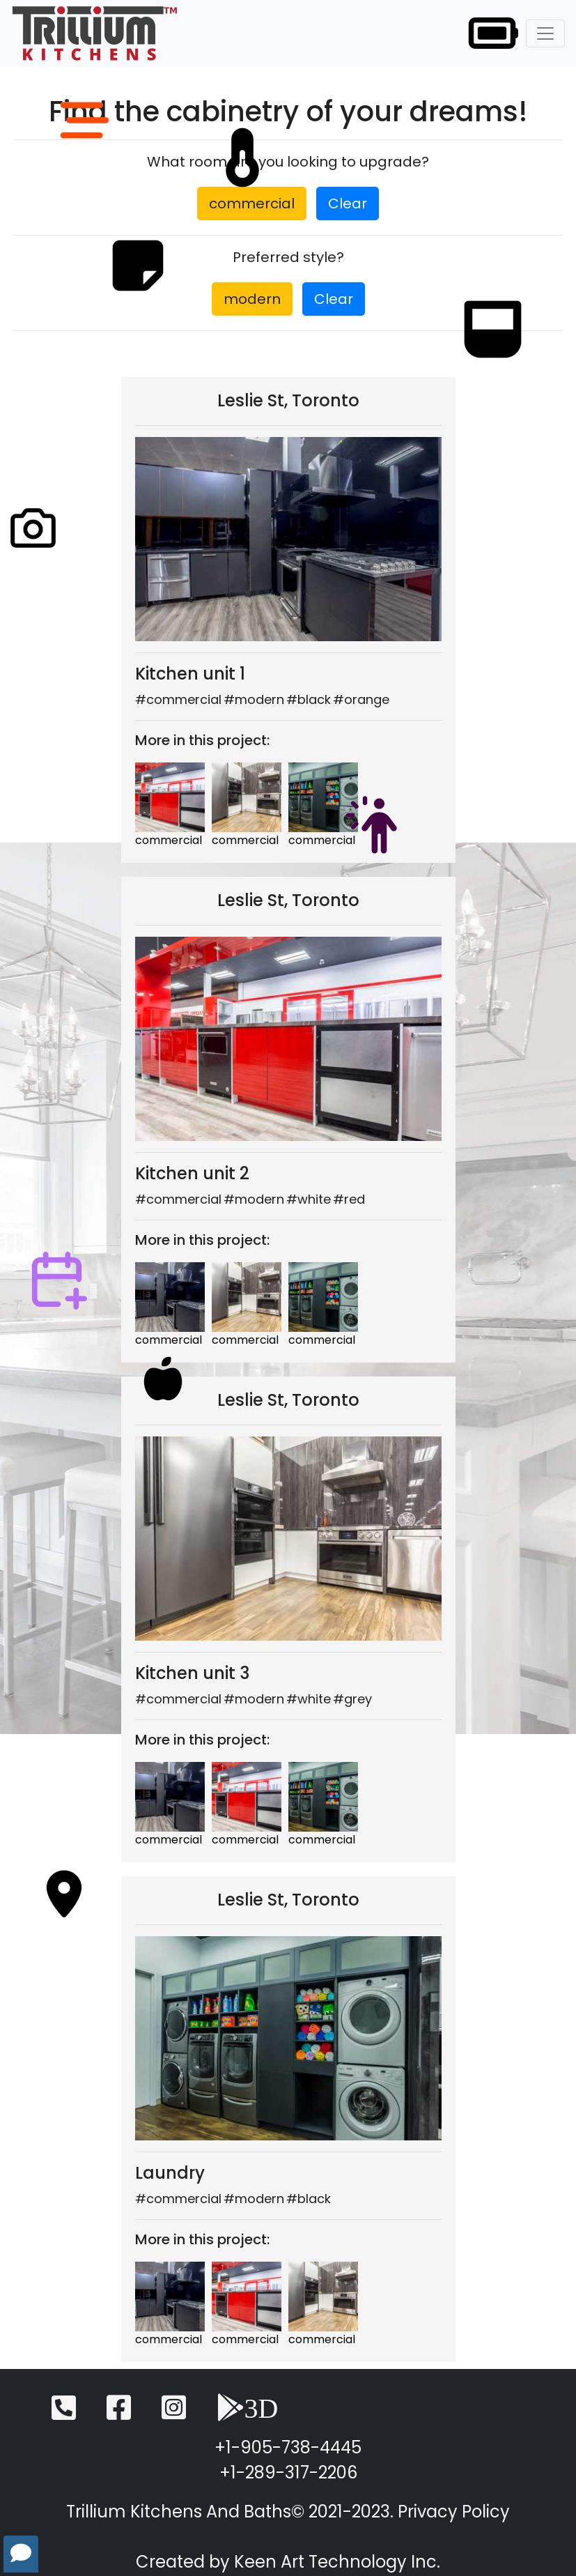 Image resolution: width=576 pixels, height=2576 pixels. Describe the element at coordinates (64, 1894) in the screenshot. I see `view or set a location on the map` at that location.